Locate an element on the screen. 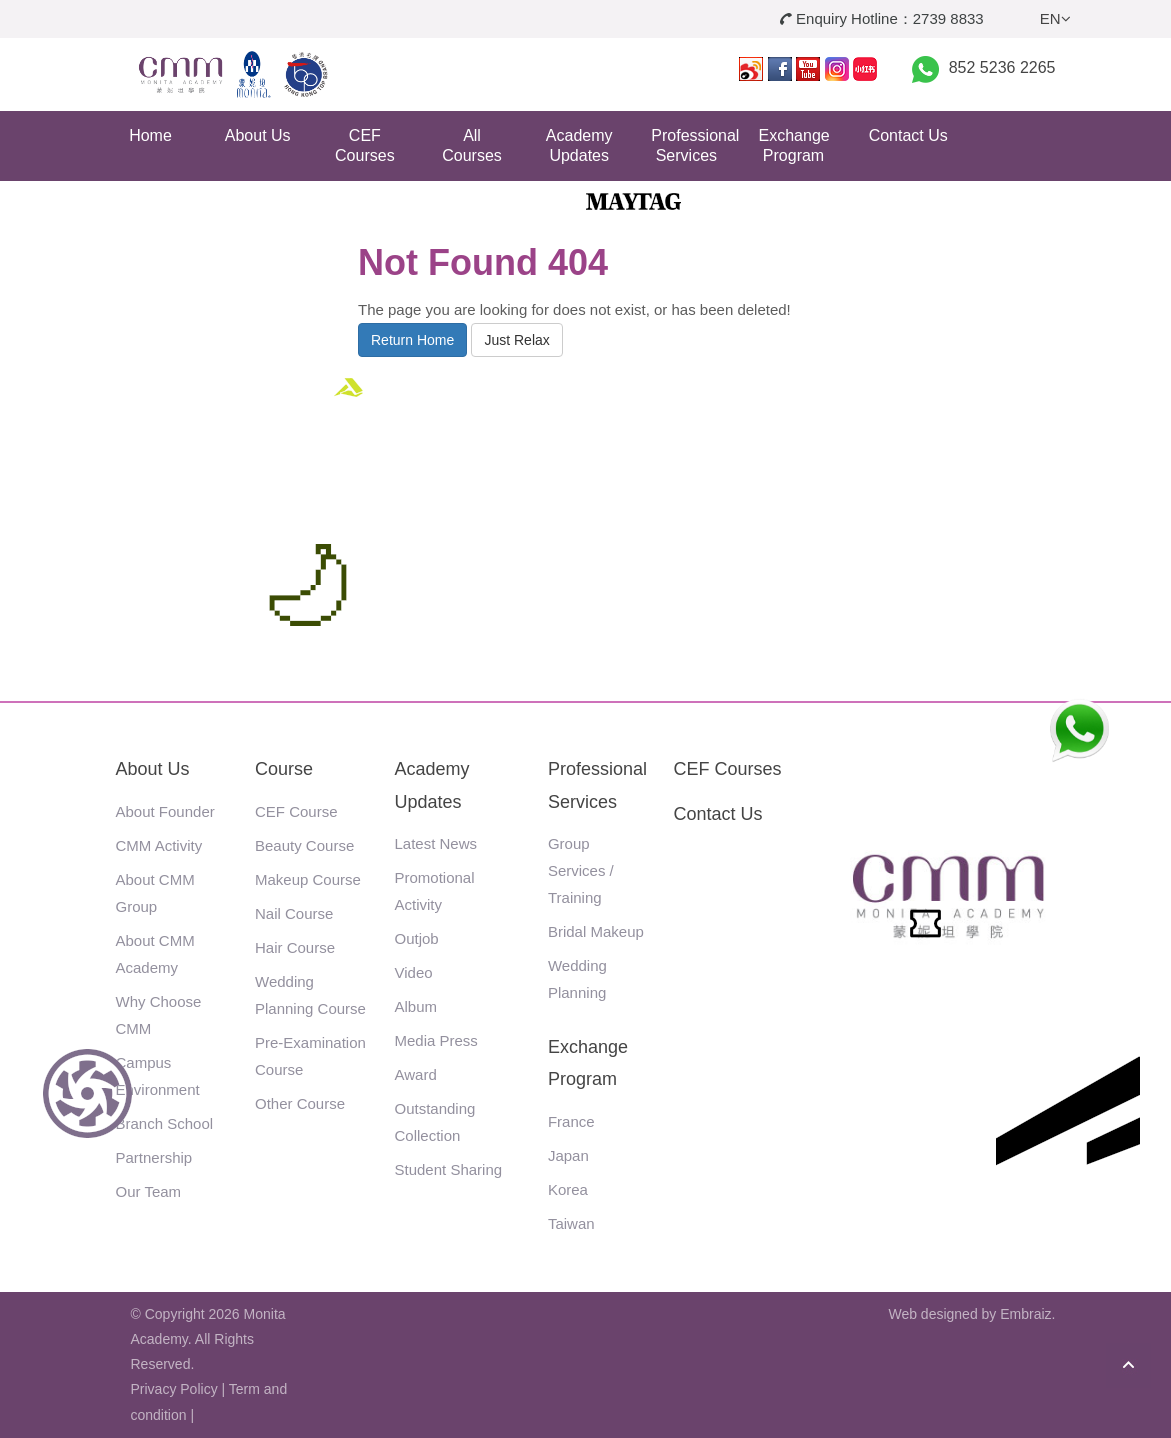 This screenshot has width=1171, height=1438. accusoft company logo is located at coordinates (348, 387).